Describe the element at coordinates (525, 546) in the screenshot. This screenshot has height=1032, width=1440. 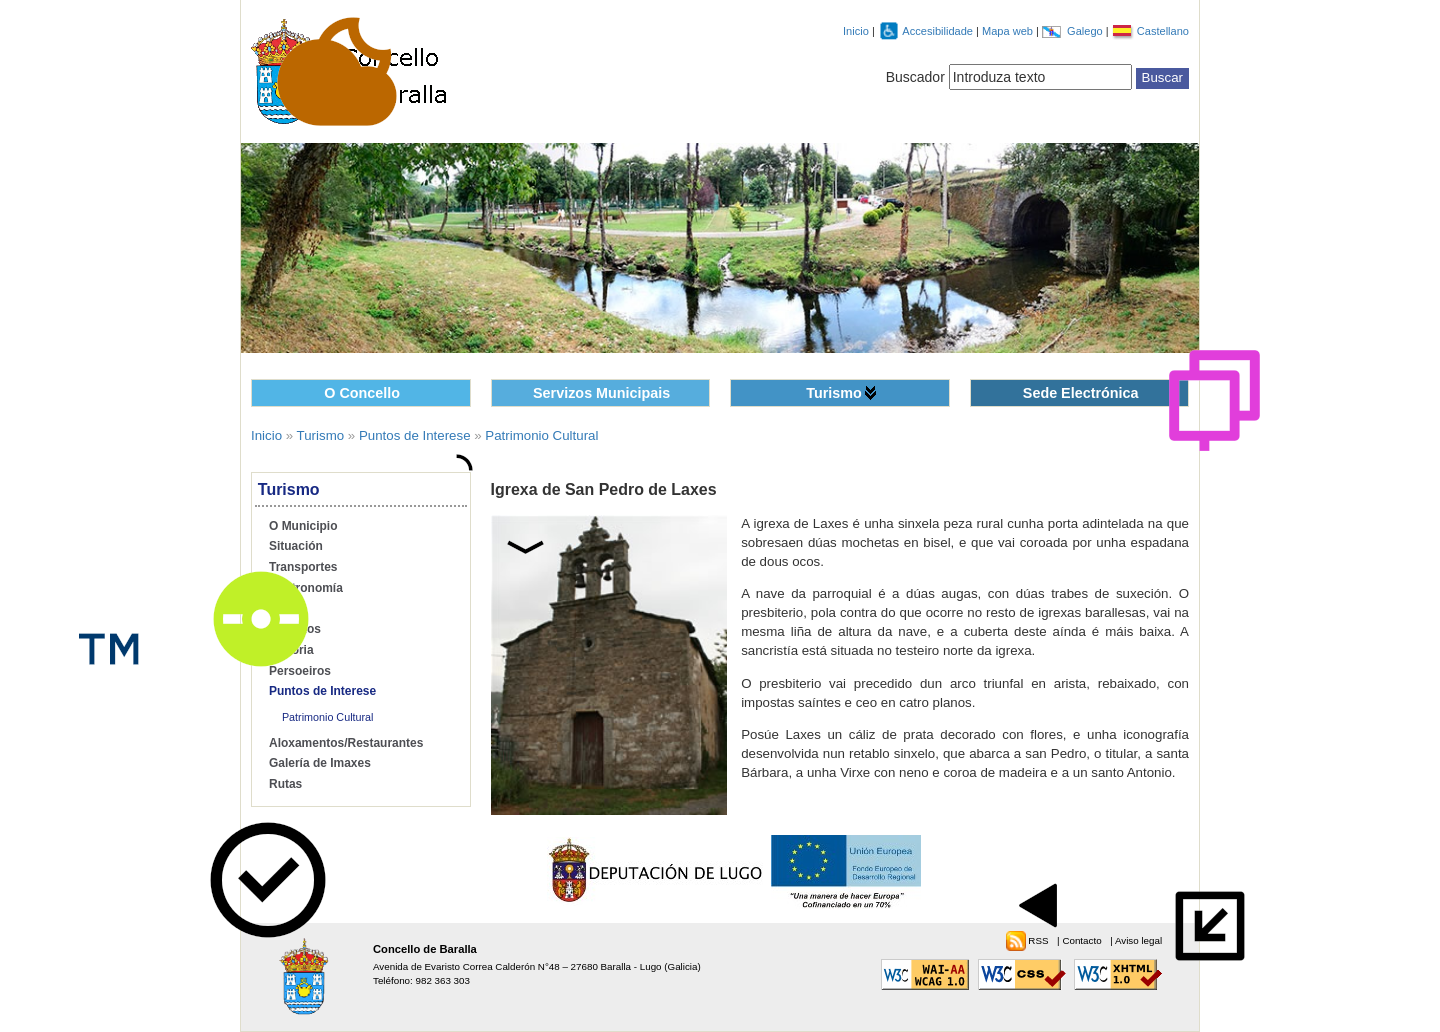
I see `expand to show more content` at that location.